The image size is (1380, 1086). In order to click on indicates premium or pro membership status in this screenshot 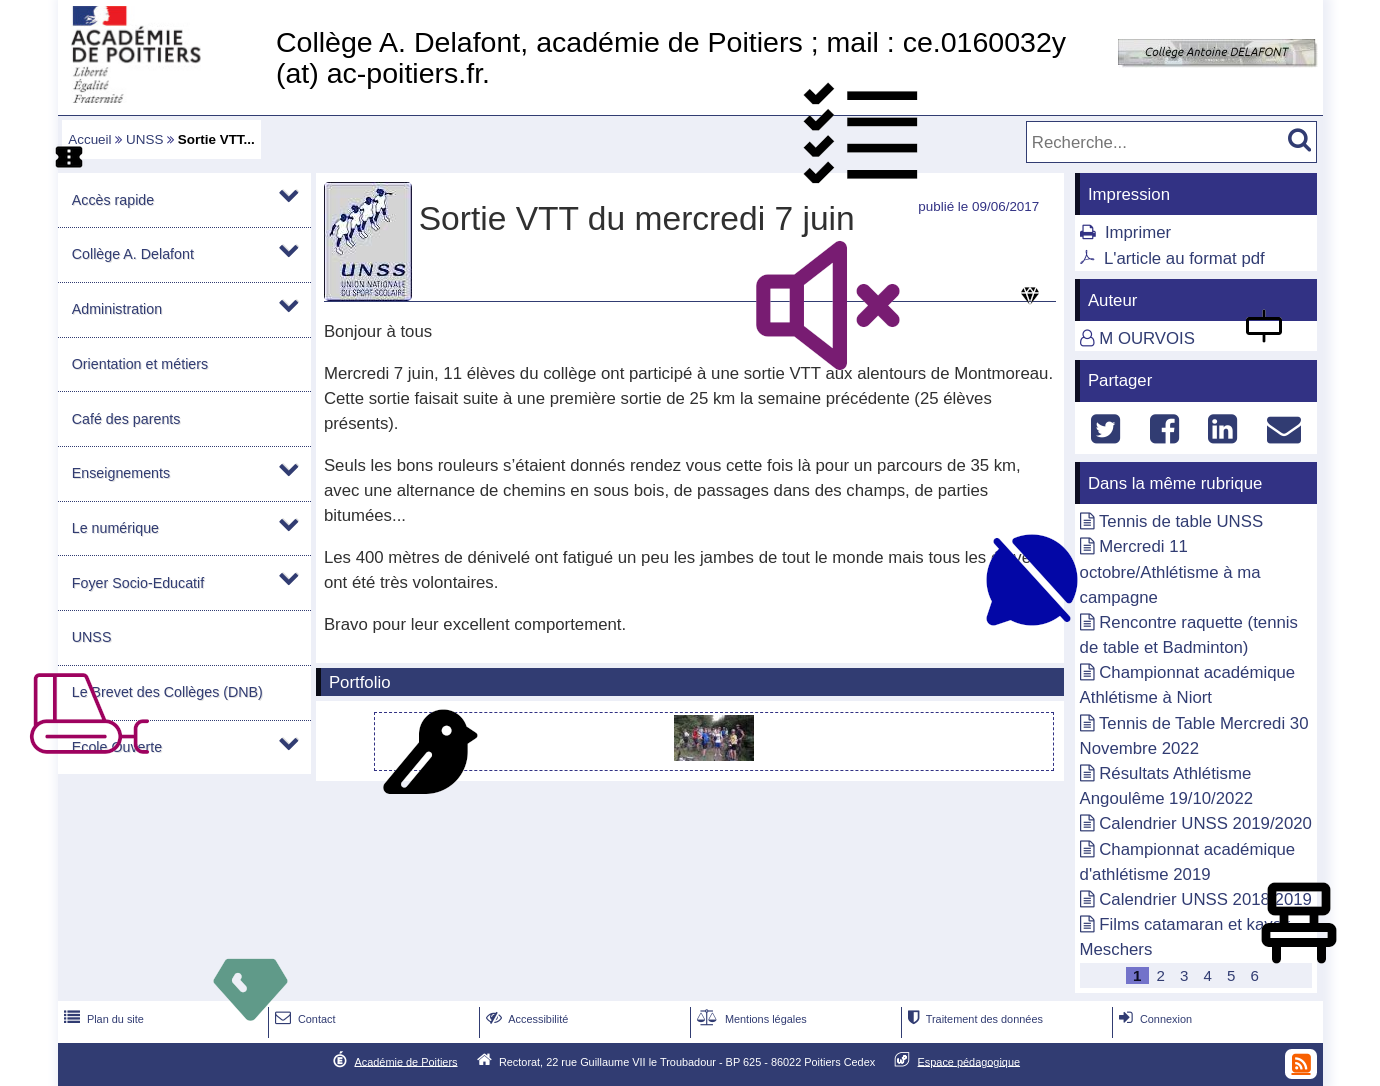, I will do `click(1030, 296)`.